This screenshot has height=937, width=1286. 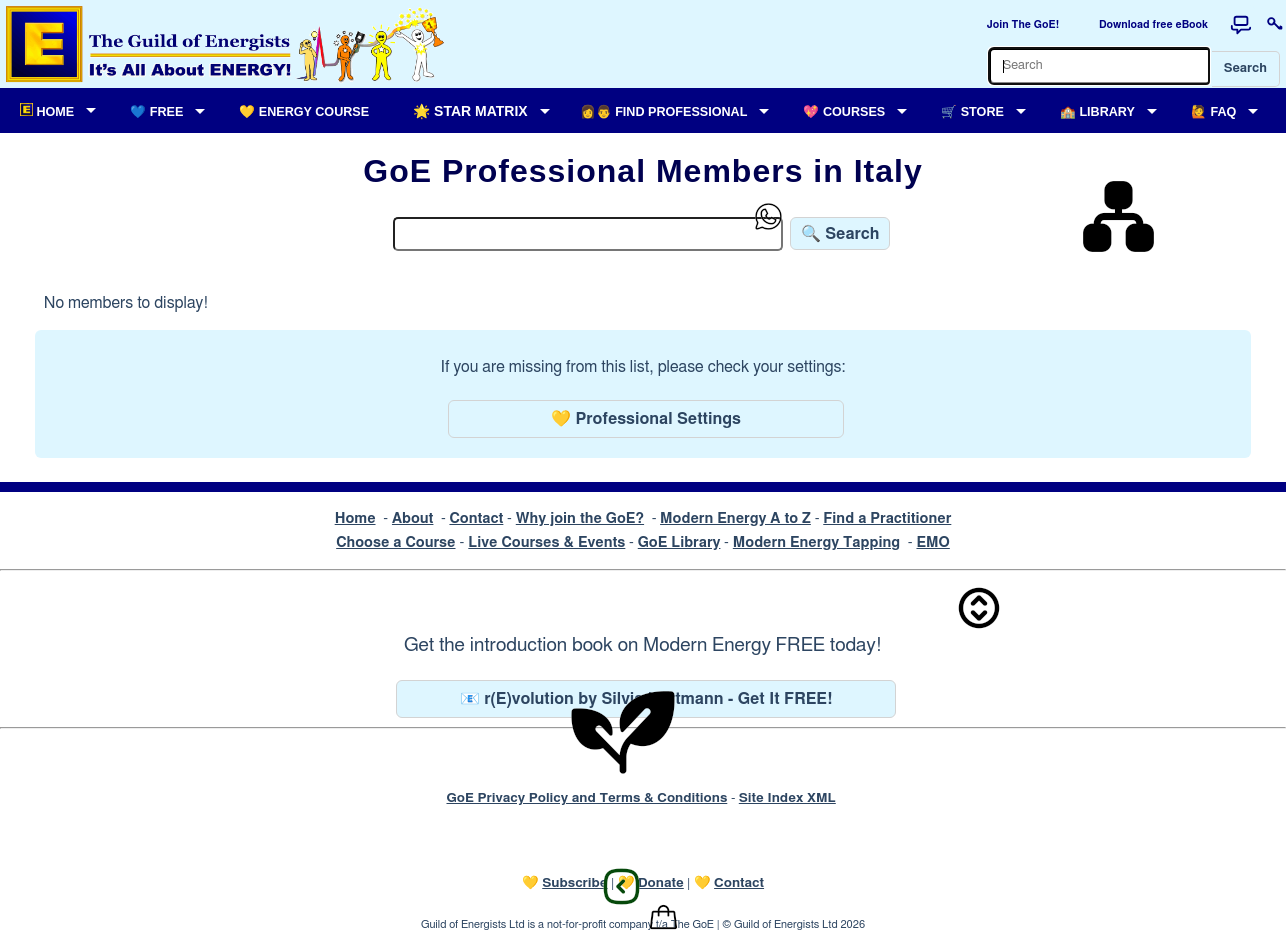 I want to click on expand or collapse content, so click(x=979, y=608).